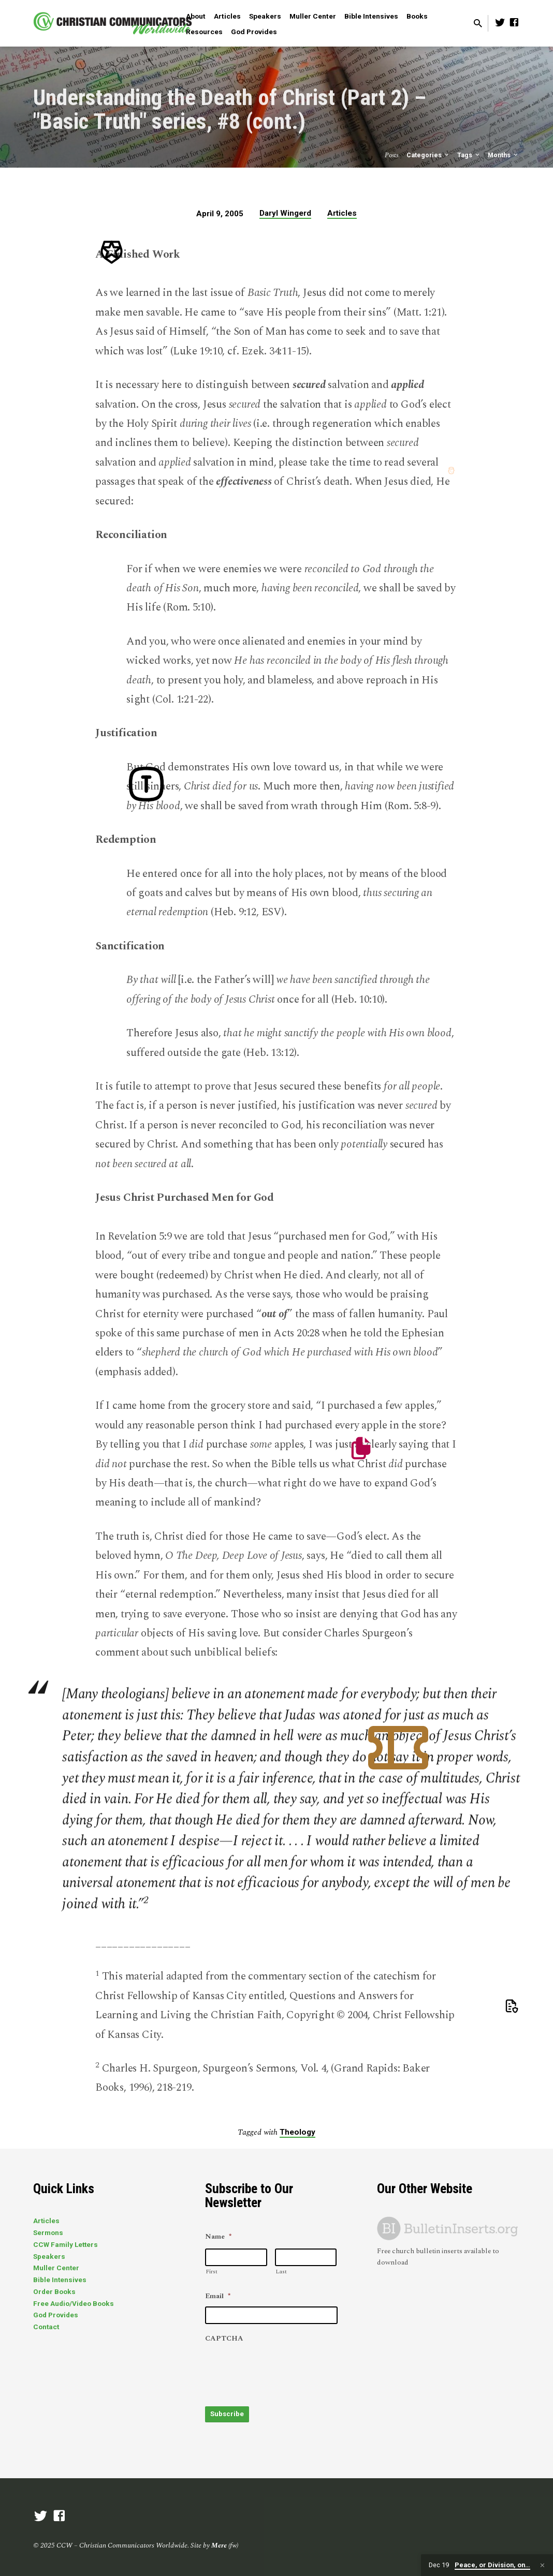 This screenshot has width=553, height=2576. What do you see at coordinates (360, 1448) in the screenshot?
I see `access your files and documents` at bounding box center [360, 1448].